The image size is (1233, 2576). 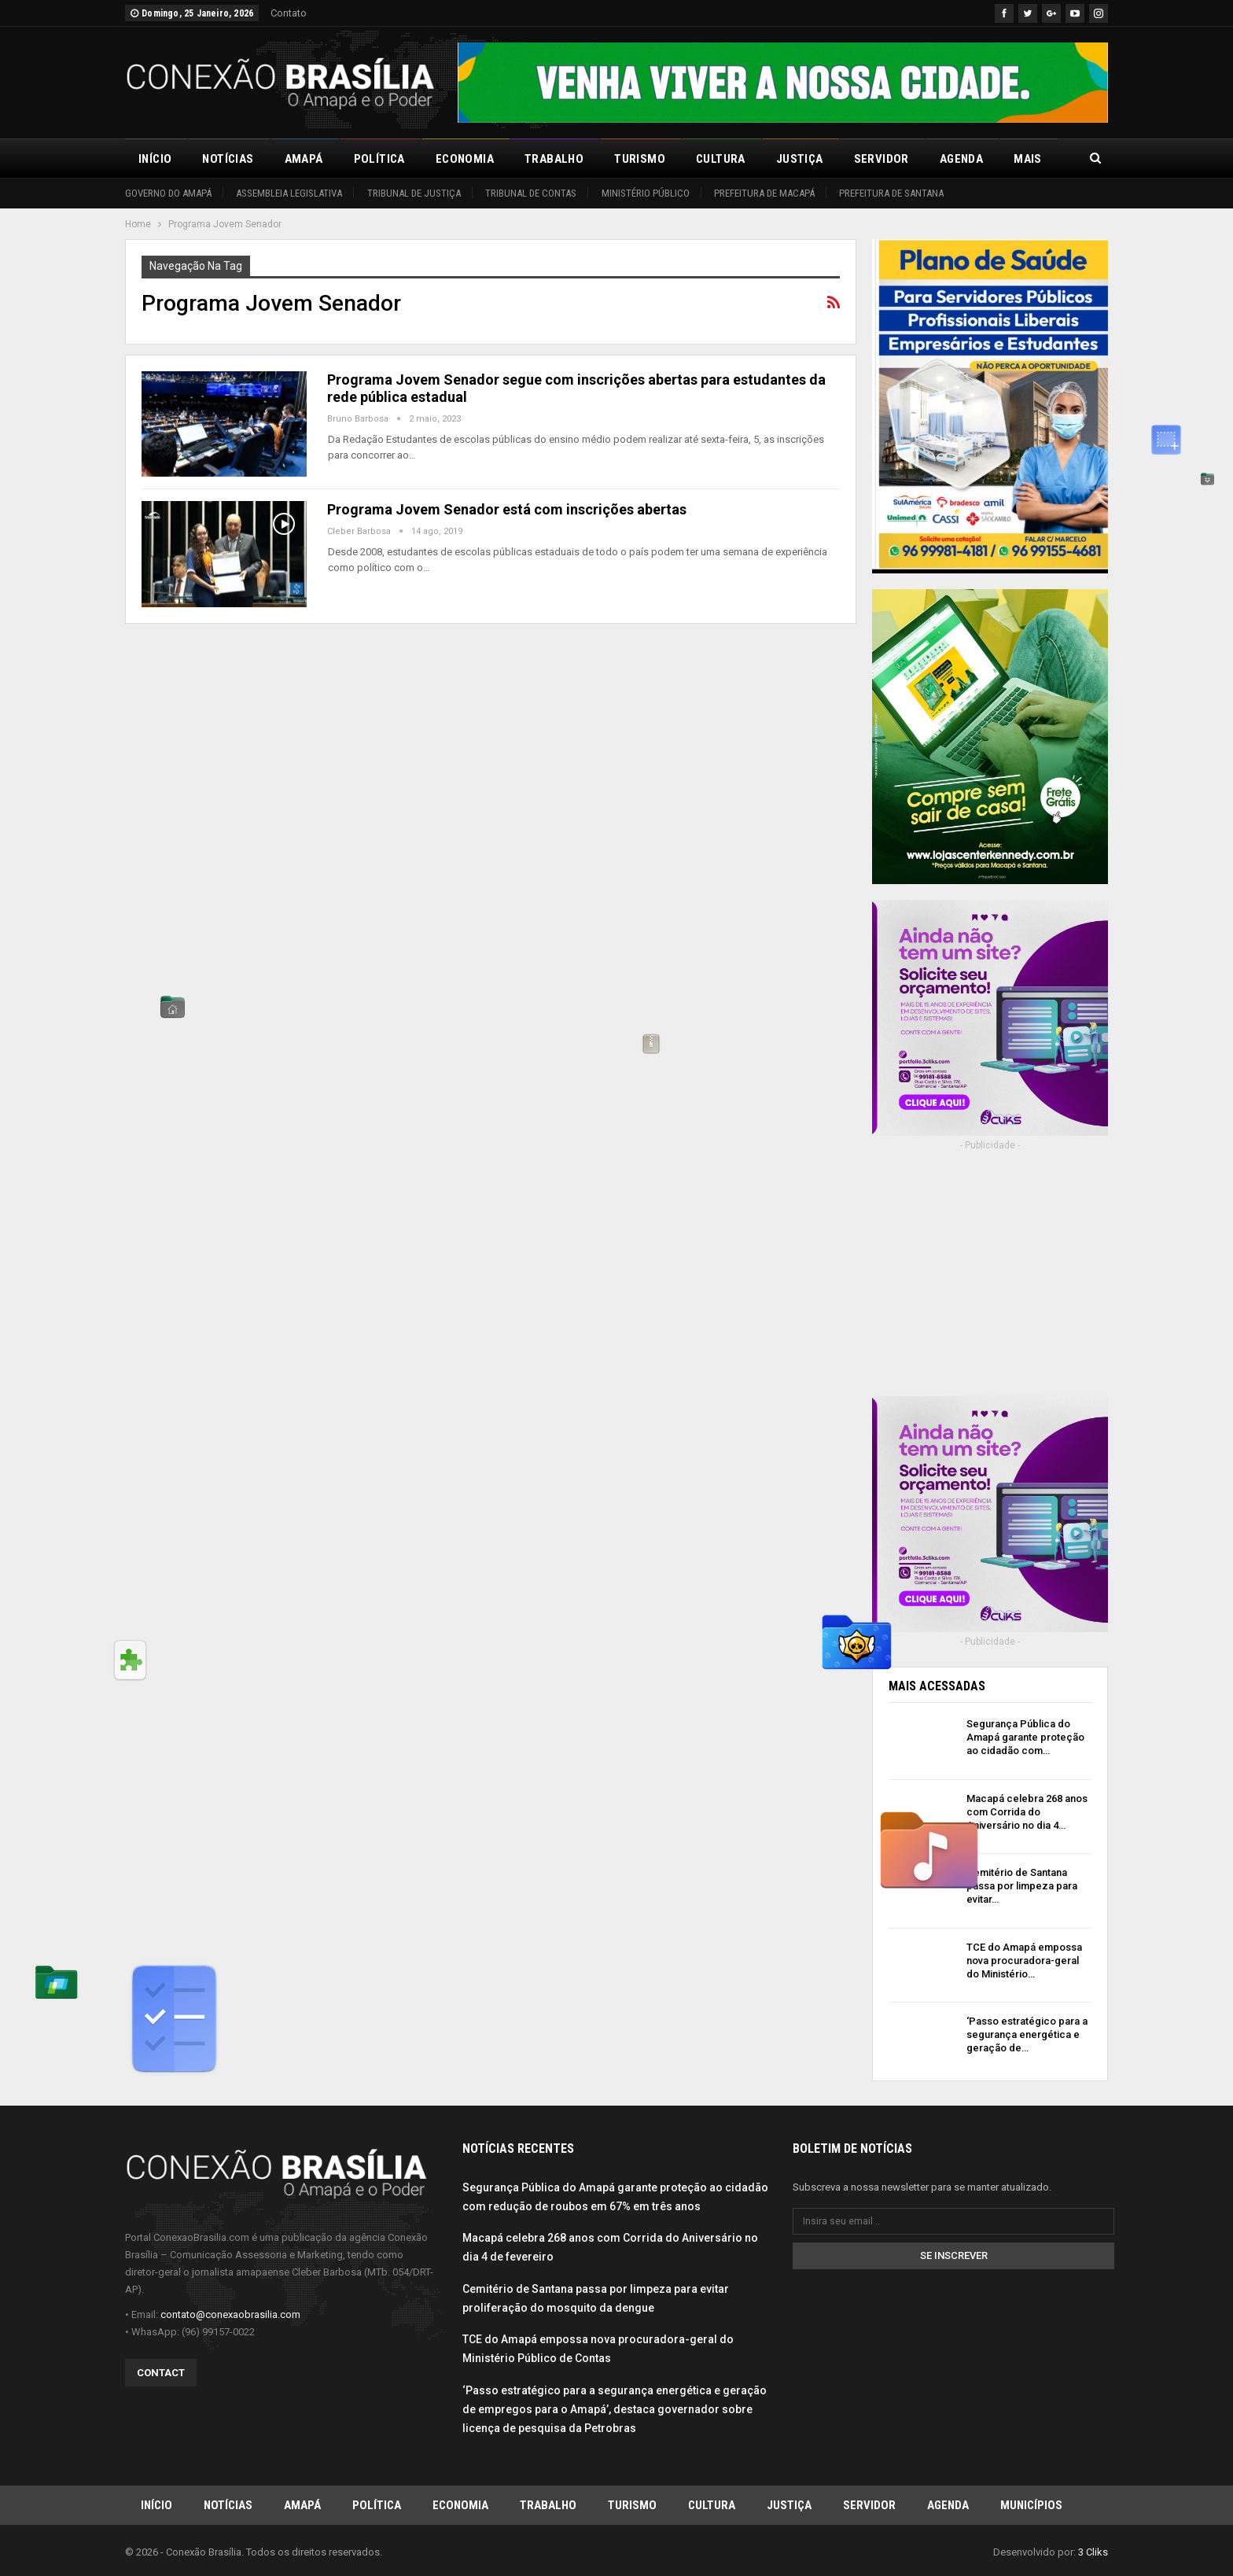 What do you see at coordinates (130, 1660) in the screenshot?
I see `firefox browser extension or add-on installer file` at bounding box center [130, 1660].